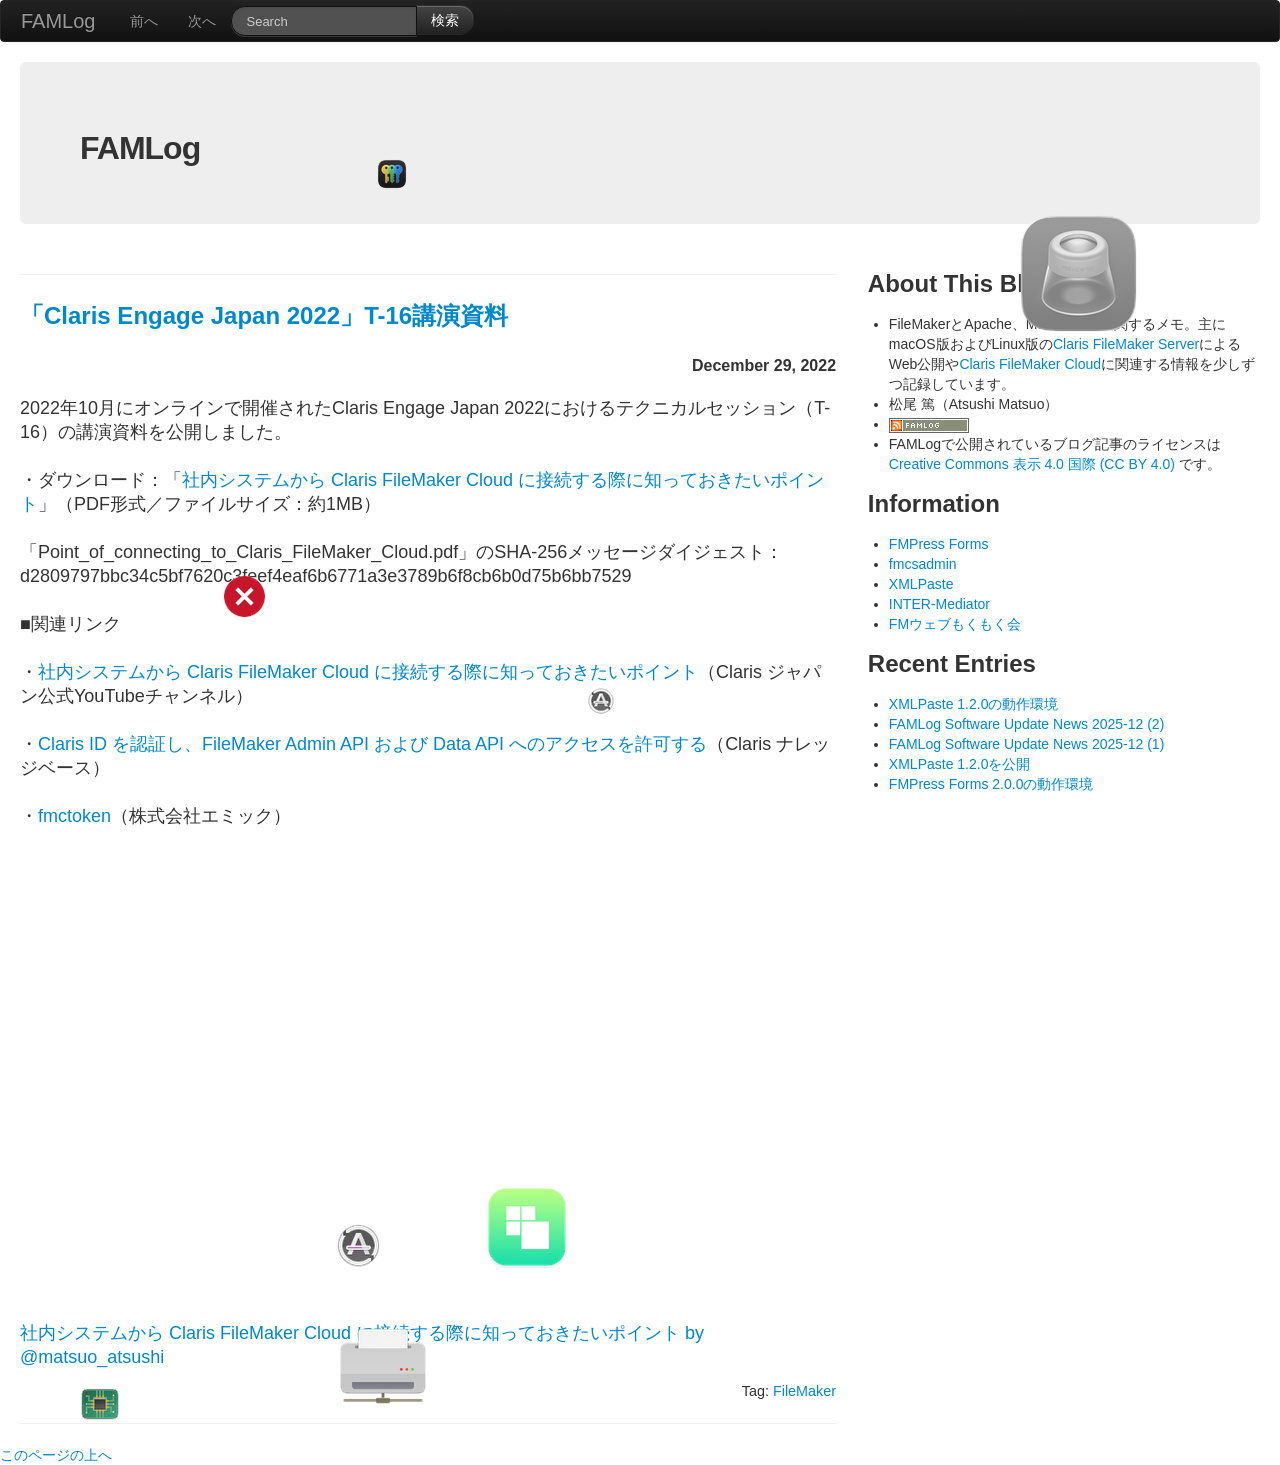 The height and width of the screenshot is (1465, 1280). I want to click on open cpu-x system information app, so click(100, 1404).